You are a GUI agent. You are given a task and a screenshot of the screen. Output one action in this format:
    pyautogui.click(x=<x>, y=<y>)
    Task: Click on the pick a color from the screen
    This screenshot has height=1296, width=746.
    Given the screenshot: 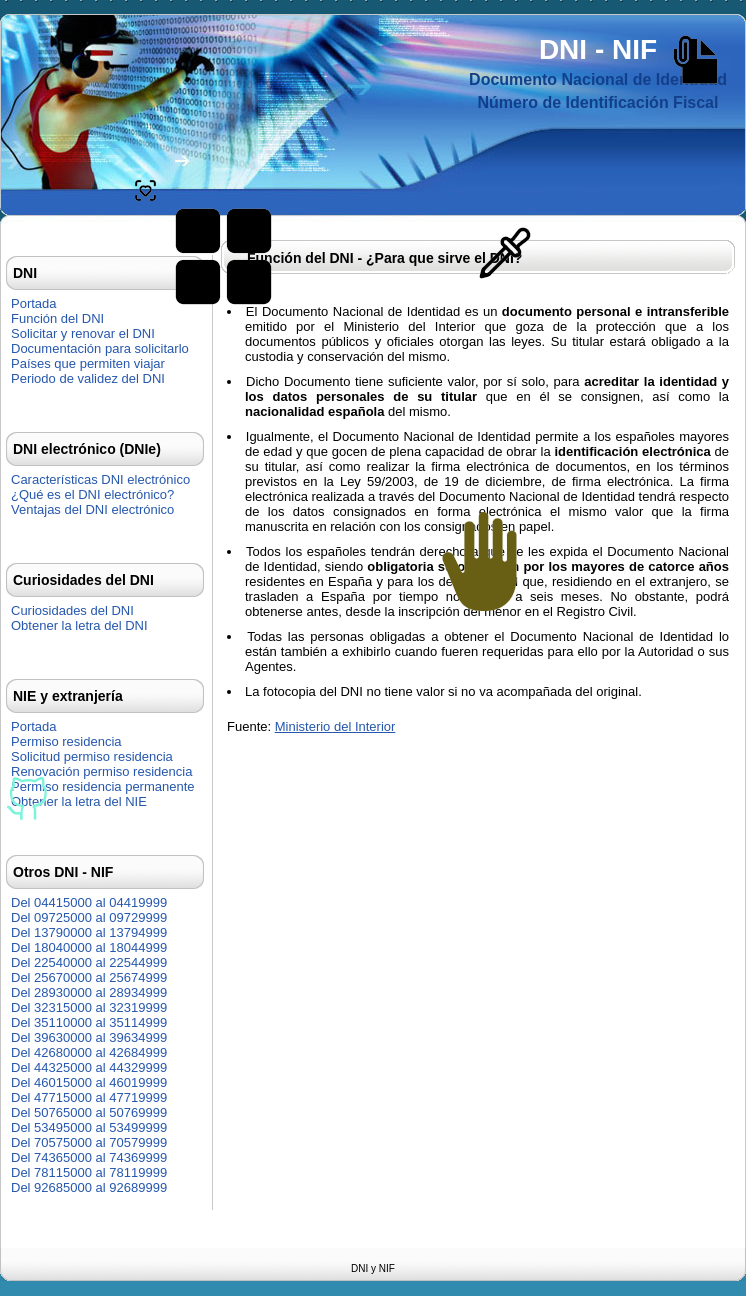 What is the action you would take?
    pyautogui.click(x=505, y=253)
    